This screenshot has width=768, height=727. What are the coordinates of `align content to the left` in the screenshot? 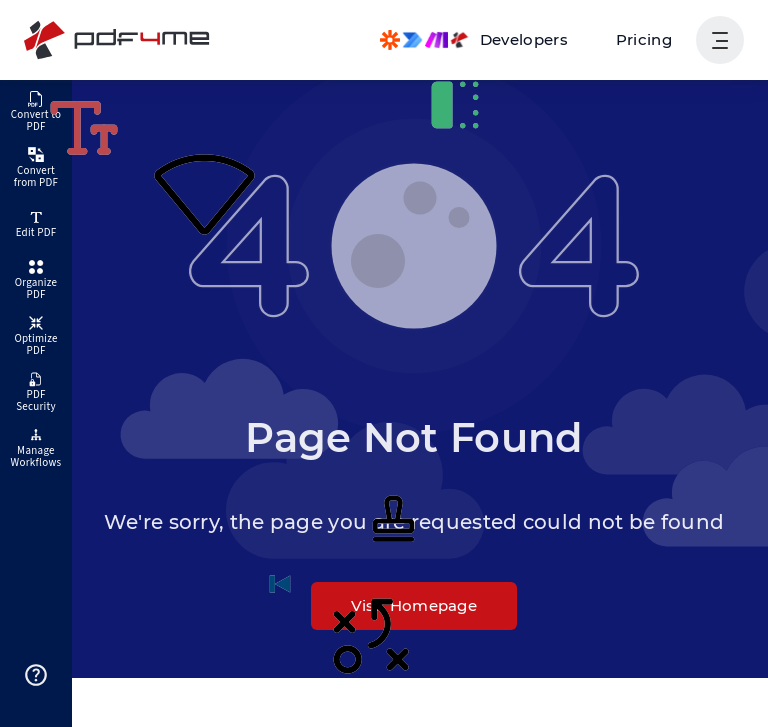 It's located at (455, 105).